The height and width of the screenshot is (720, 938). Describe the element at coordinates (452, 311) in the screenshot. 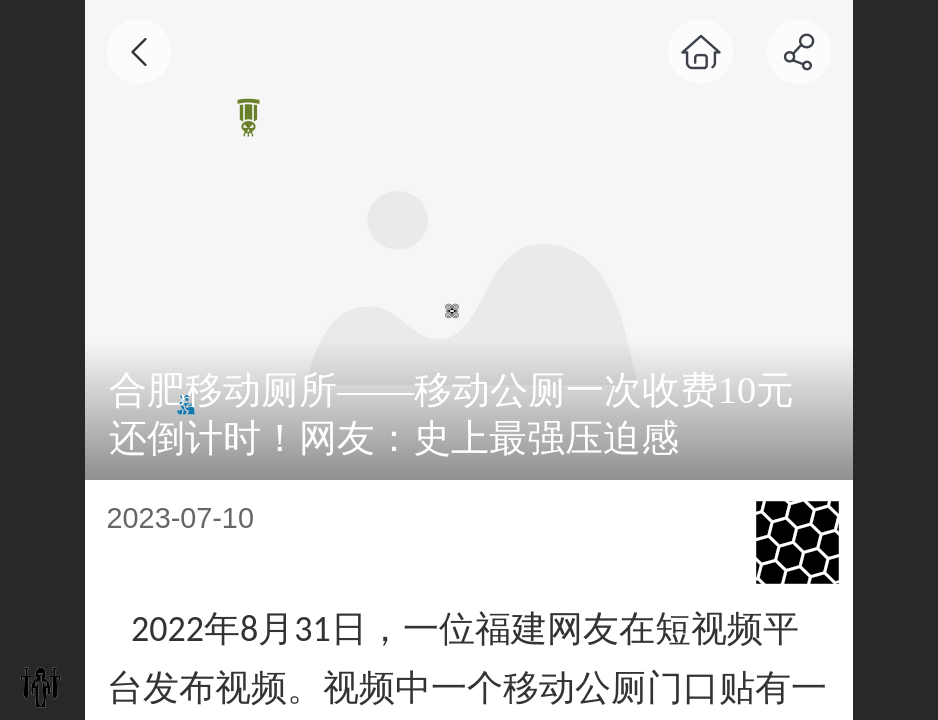

I see `dwennimmen adinkra symbol representing humility and strength` at that location.